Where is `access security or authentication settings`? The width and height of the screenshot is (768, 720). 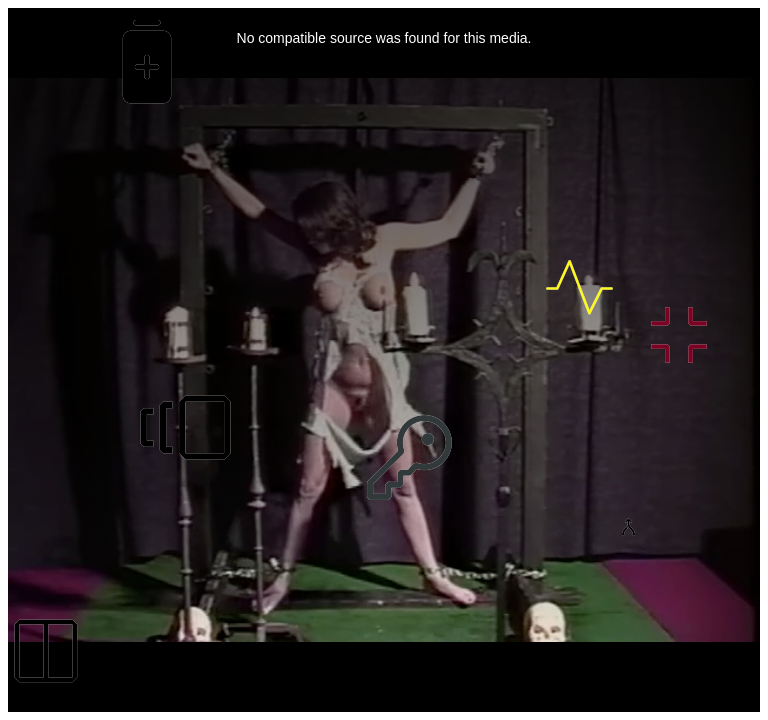
access security or authentication settings is located at coordinates (409, 457).